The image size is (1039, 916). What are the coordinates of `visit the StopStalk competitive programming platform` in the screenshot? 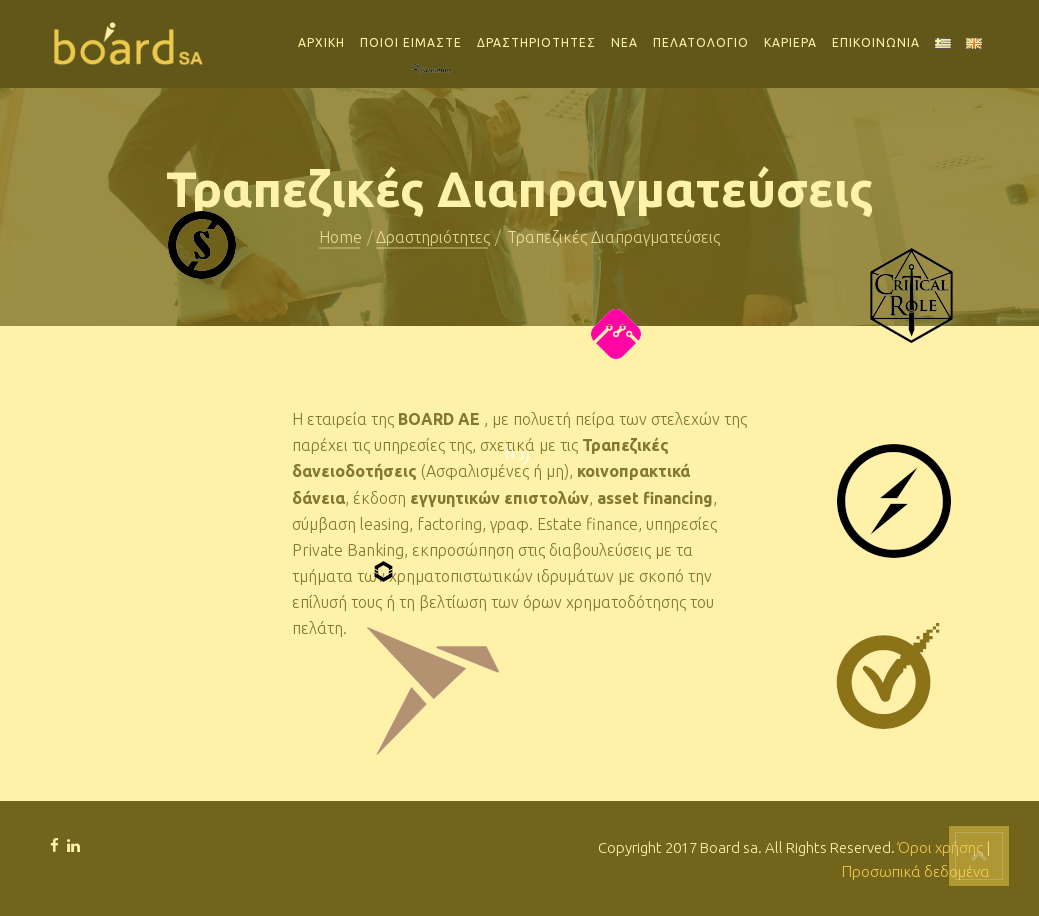 It's located at (202, 245).